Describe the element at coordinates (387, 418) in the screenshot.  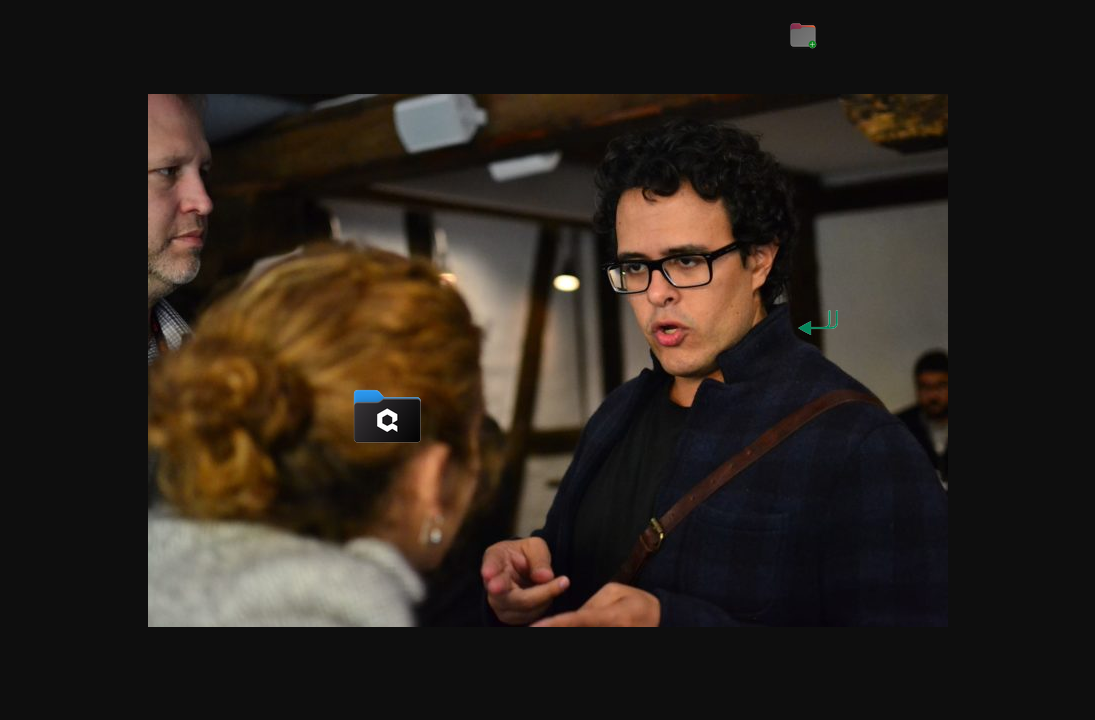
I see `open quixel assets folder` at that location.